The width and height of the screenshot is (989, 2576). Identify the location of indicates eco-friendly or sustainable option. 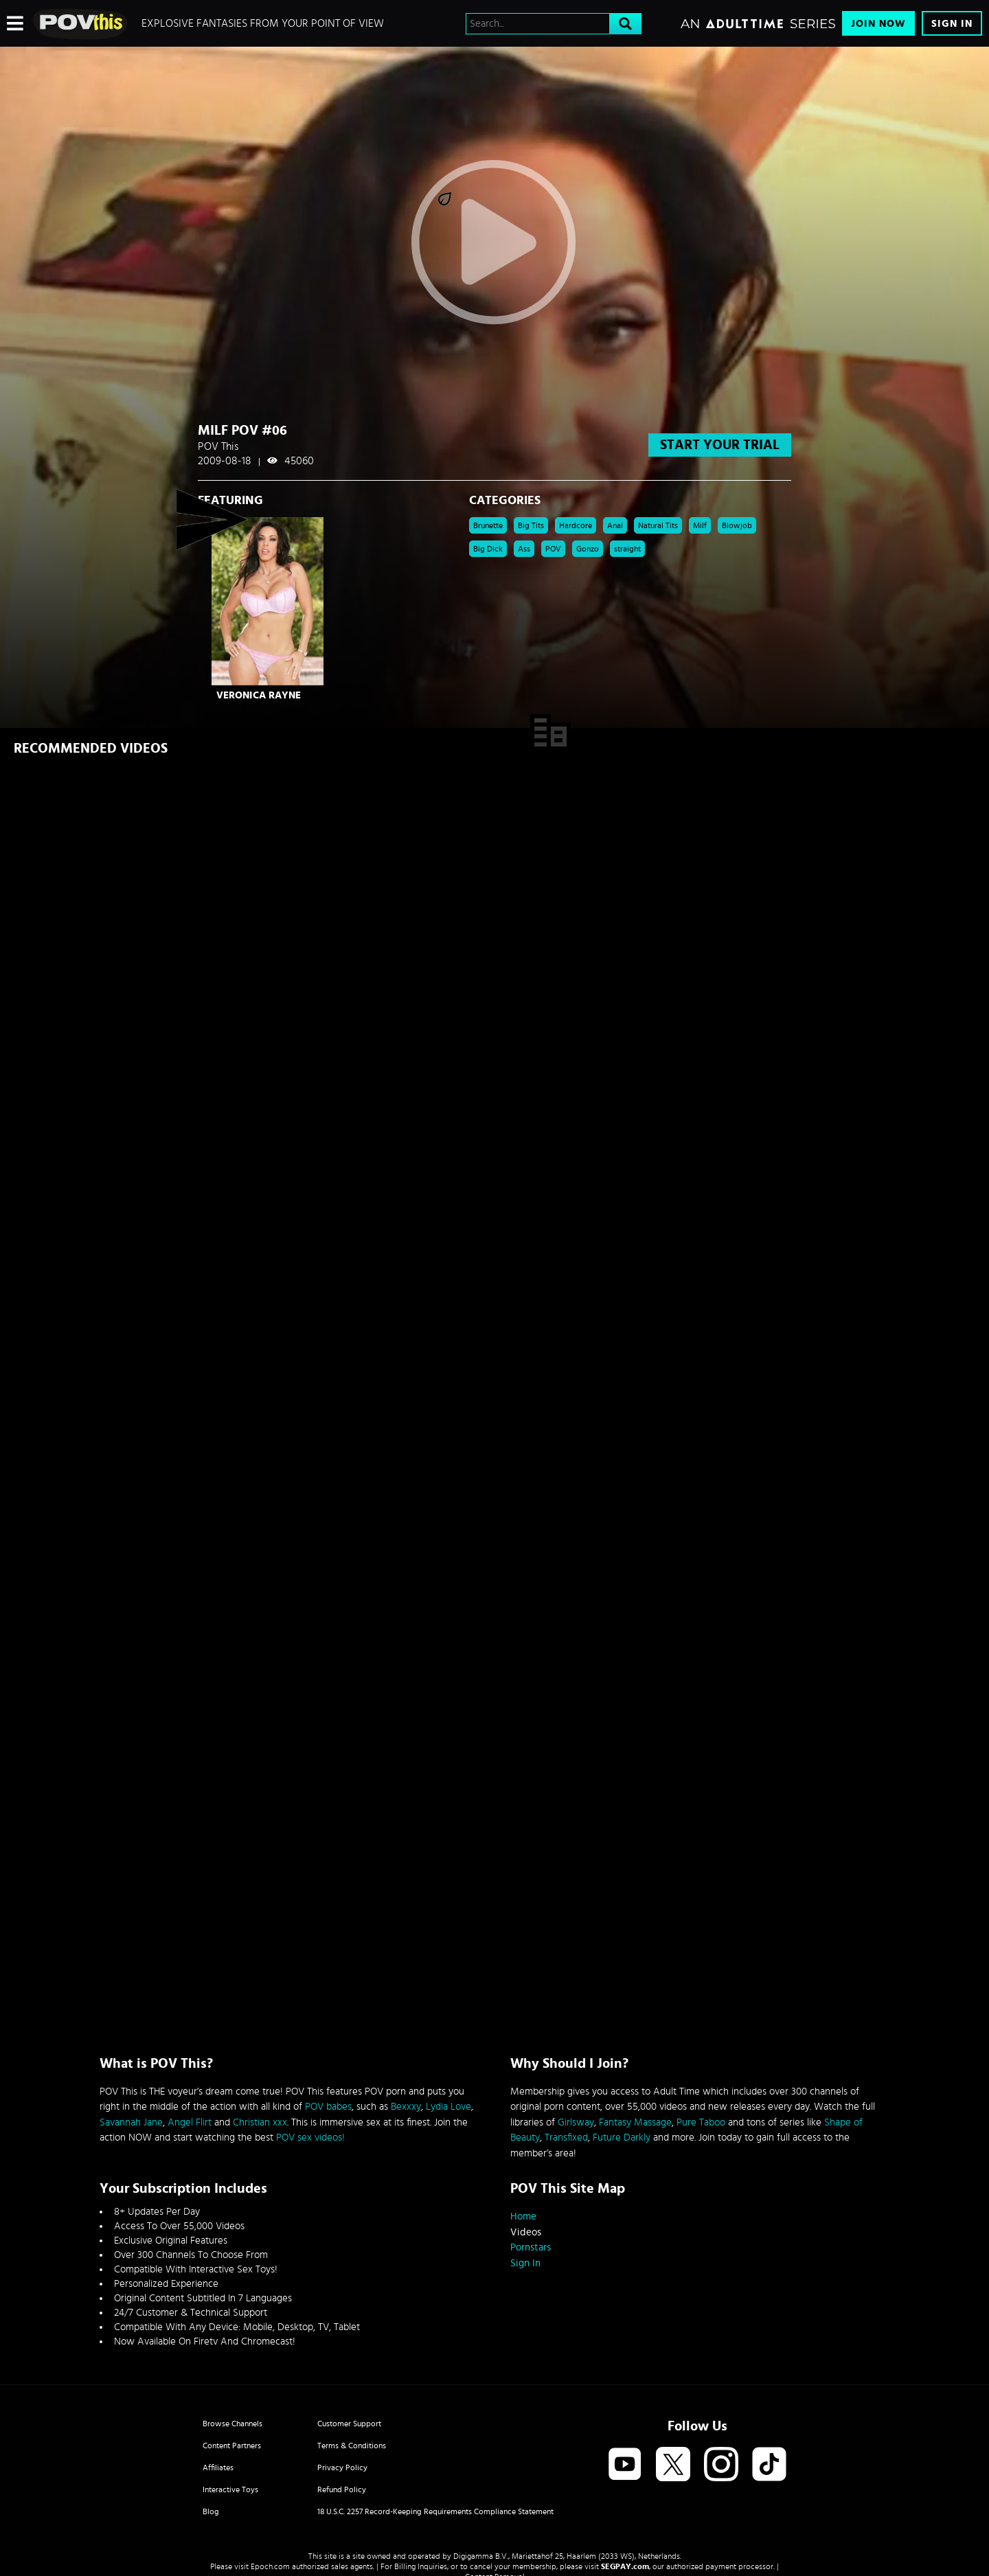
(444, 198).